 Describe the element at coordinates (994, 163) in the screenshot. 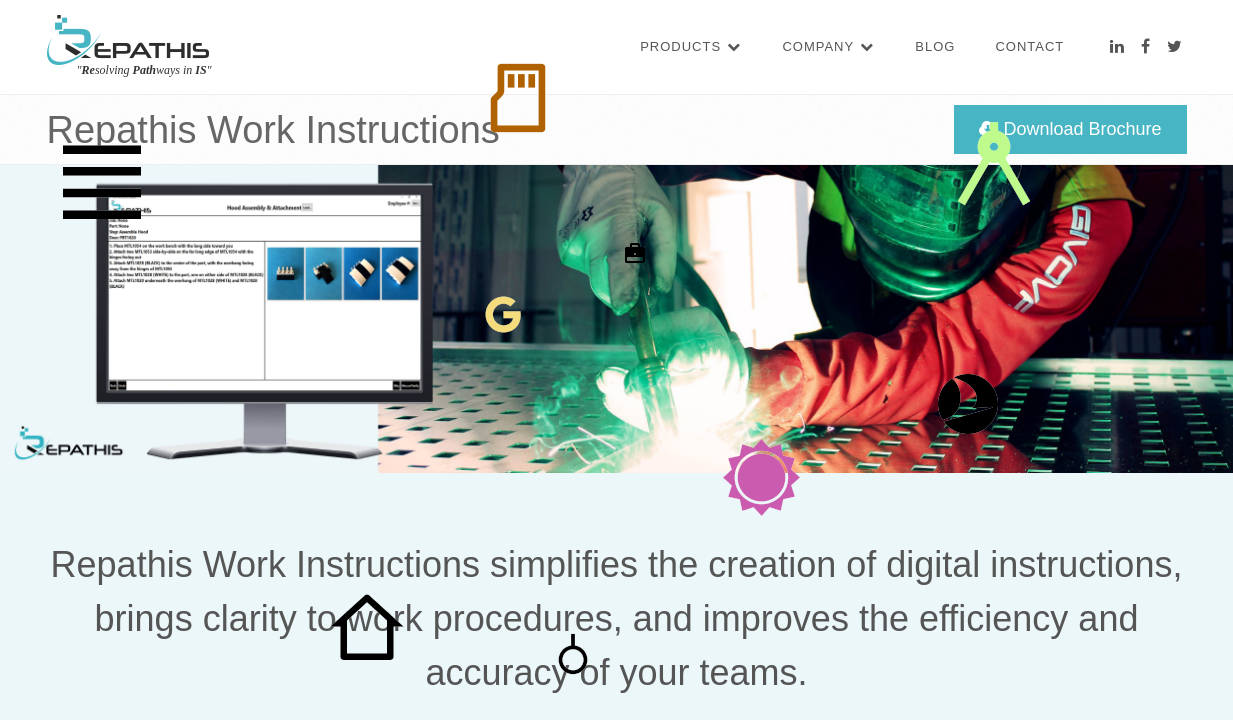

I see `access drawing or design tools` at that location.